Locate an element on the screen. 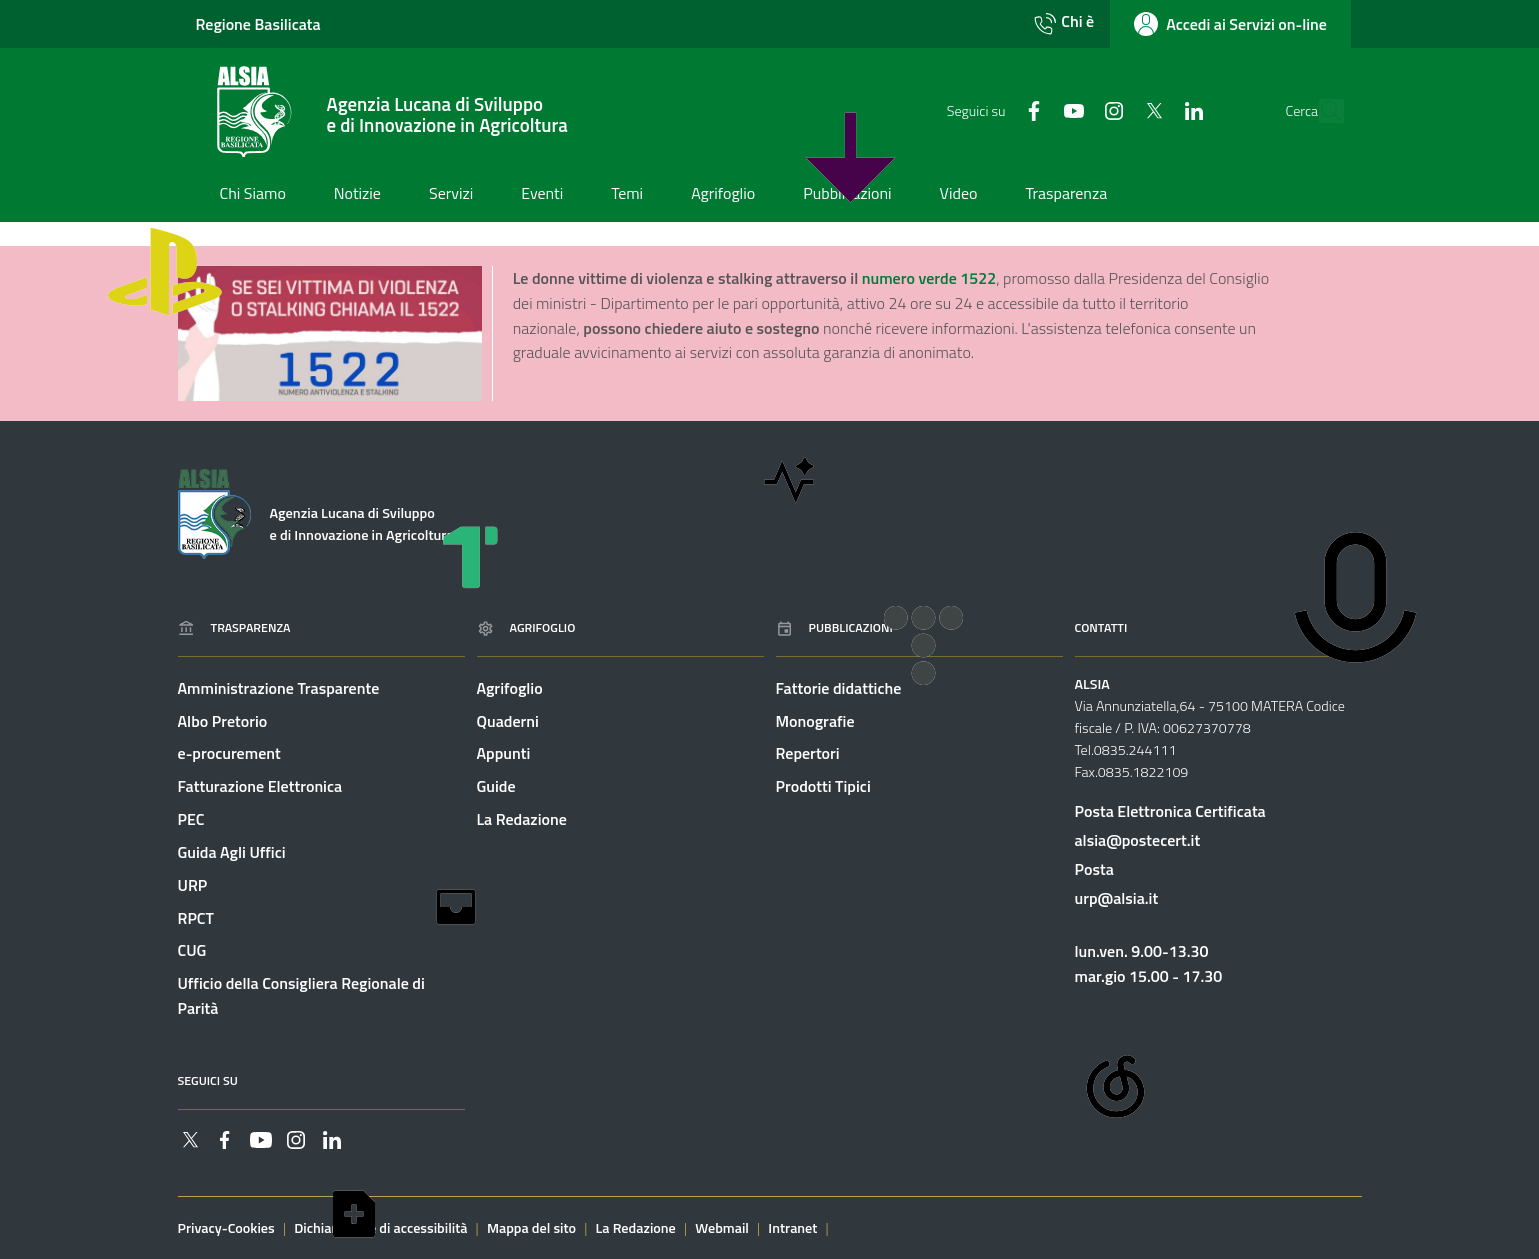  playstation brand logo is located at coordinates (166, 269).